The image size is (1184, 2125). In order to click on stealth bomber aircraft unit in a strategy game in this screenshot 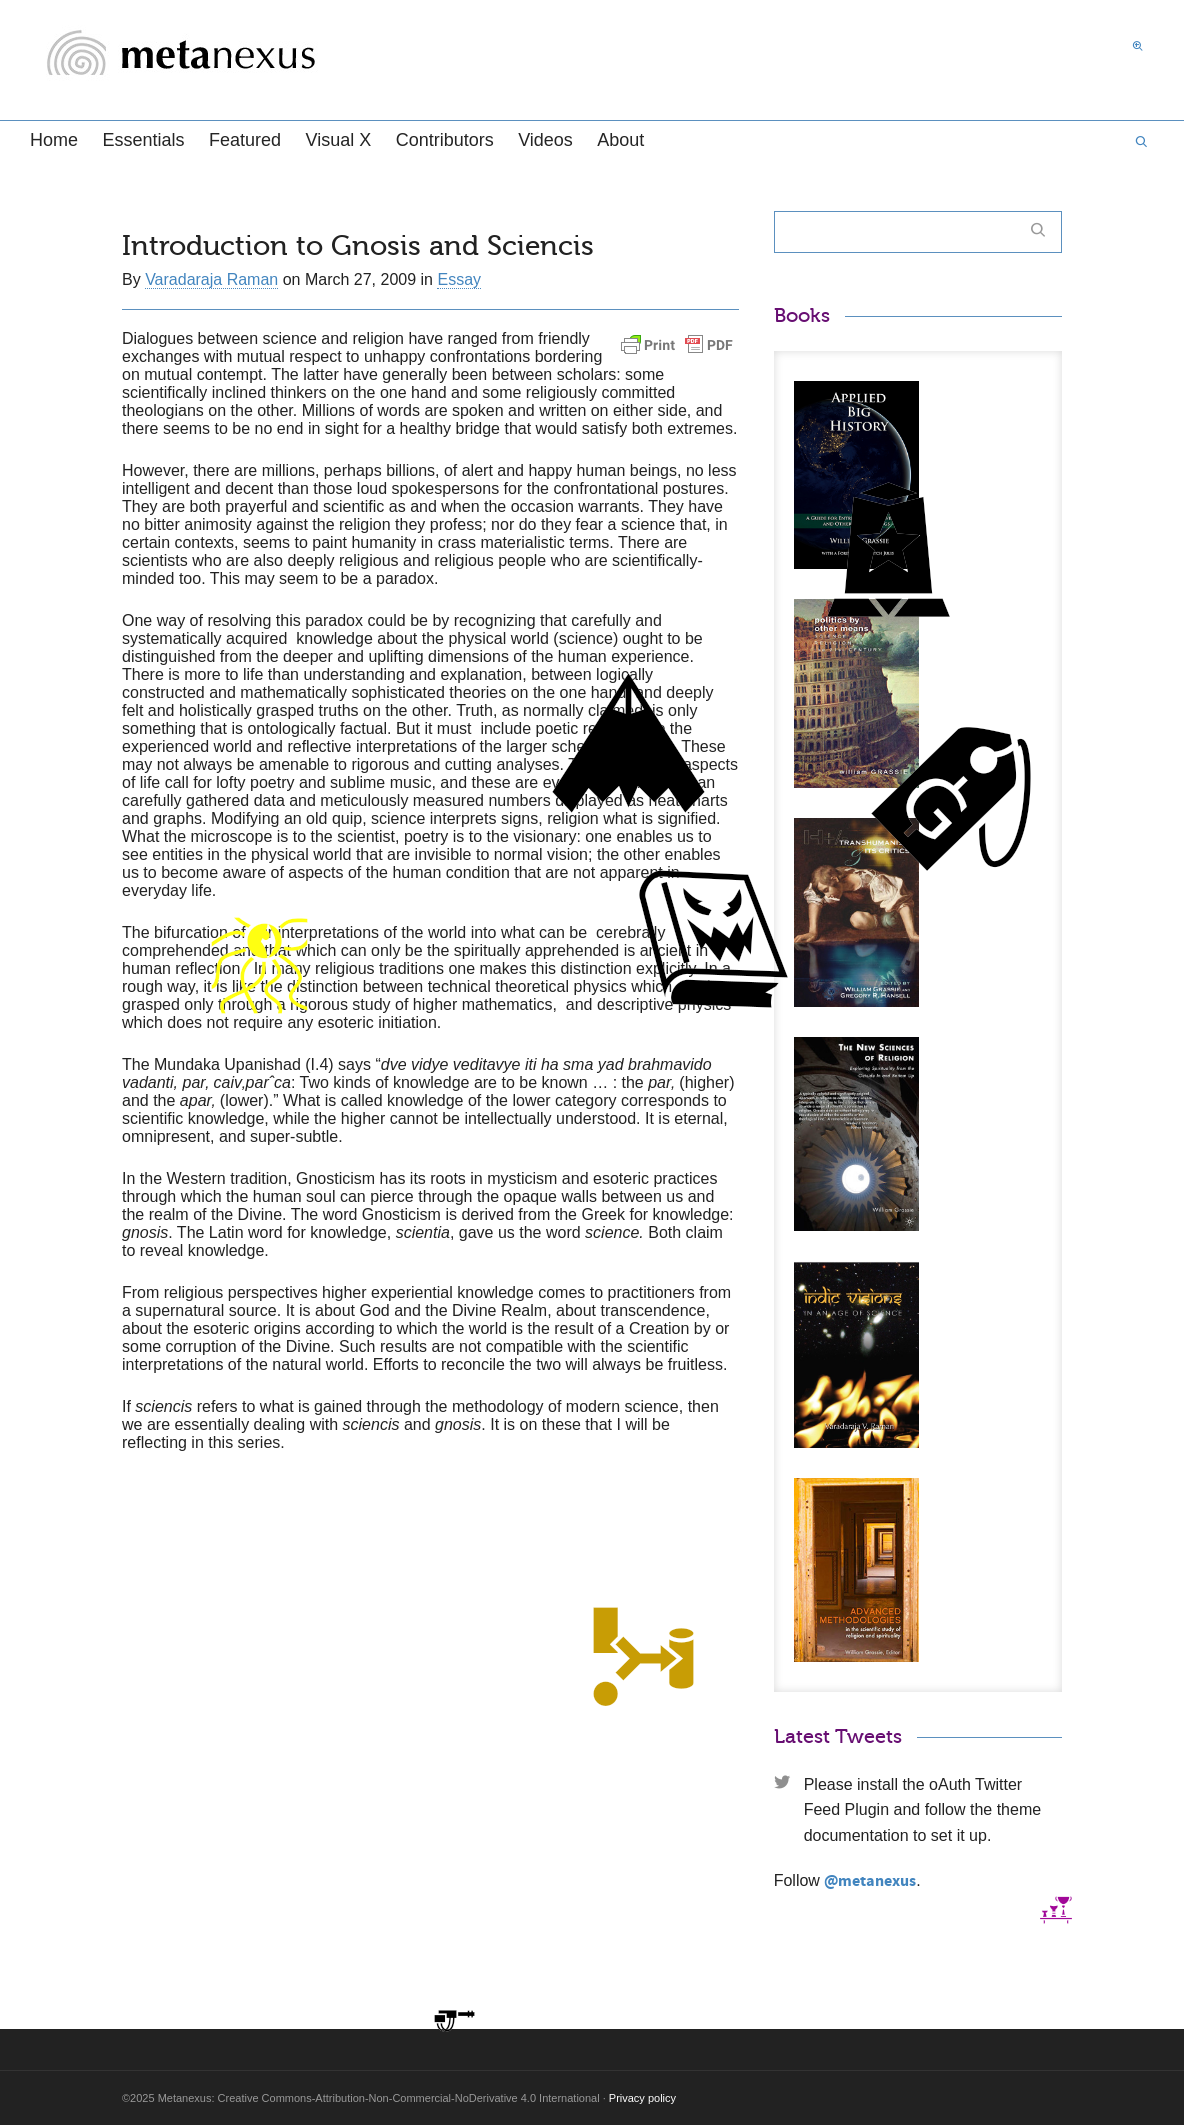, I will do `click(628, 745)`.